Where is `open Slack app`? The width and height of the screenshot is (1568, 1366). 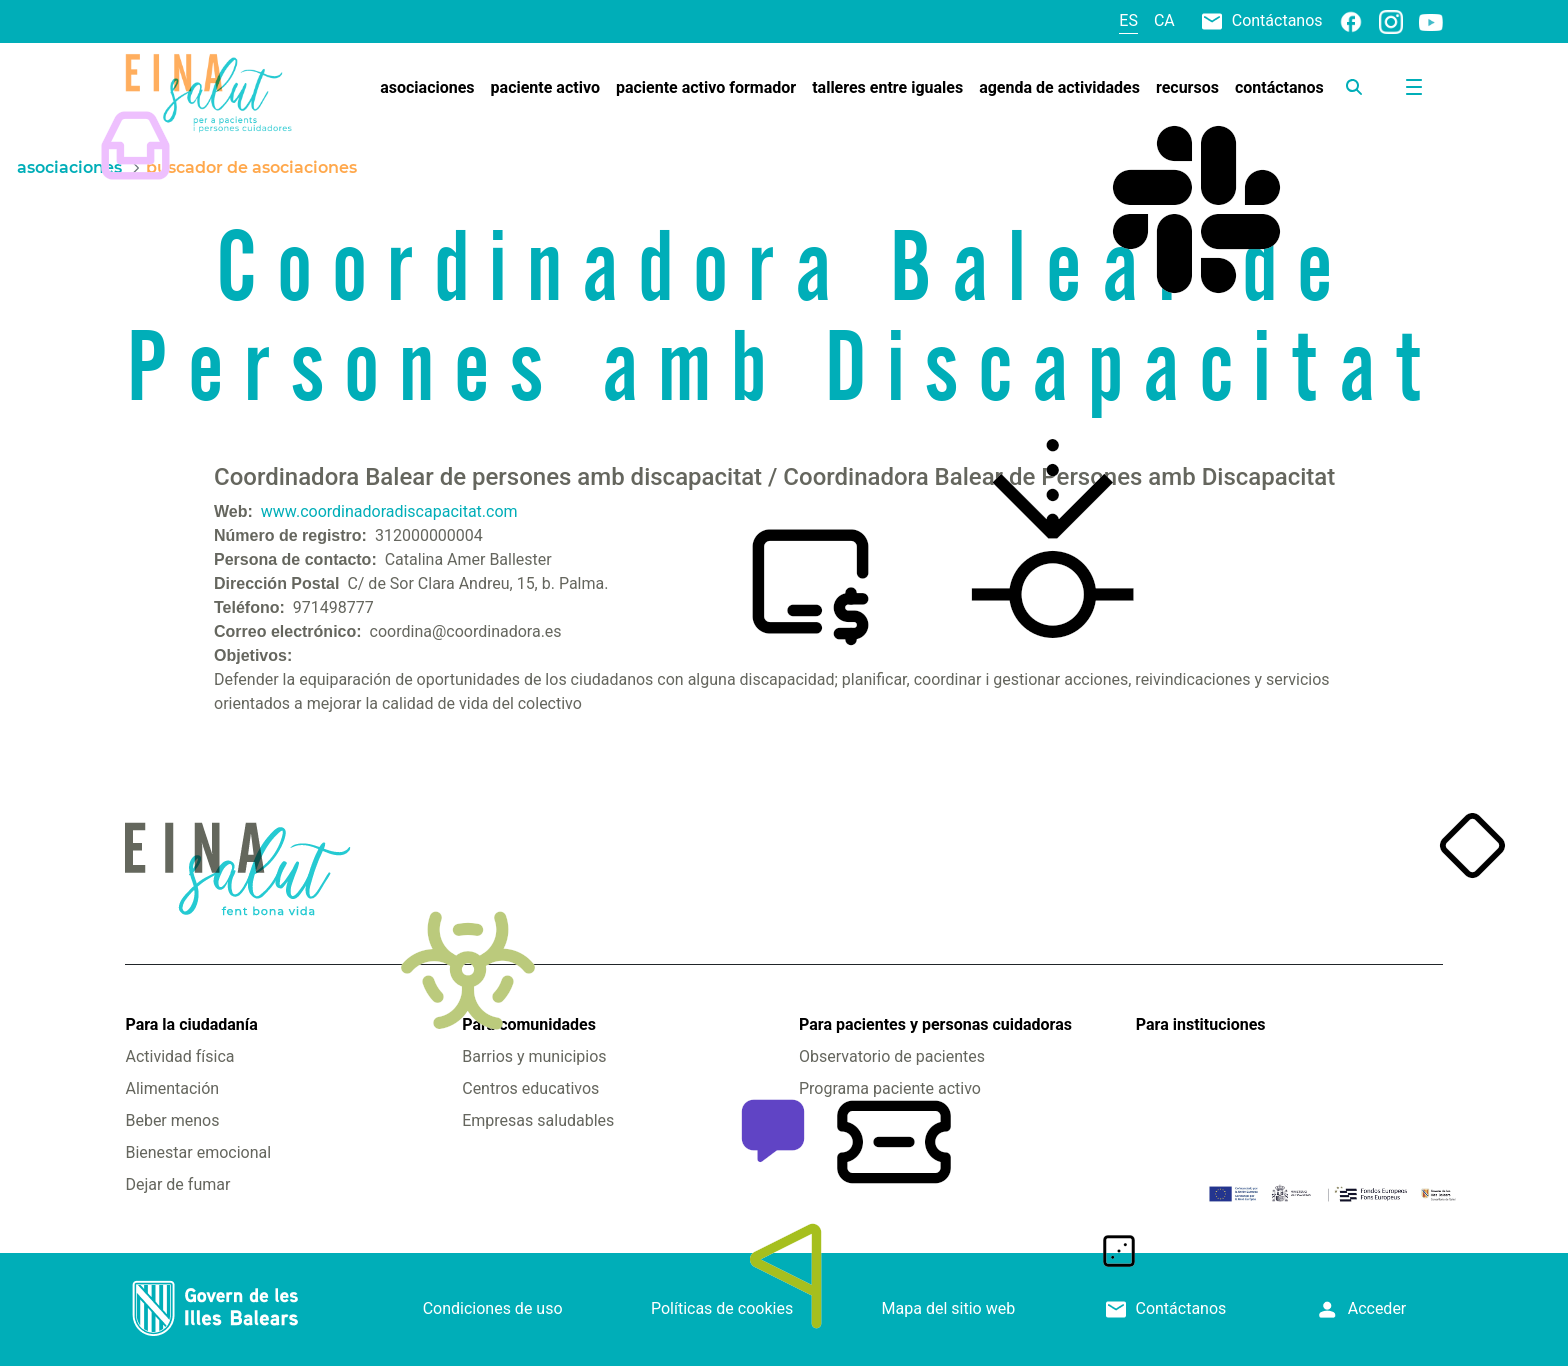
open Slack app is located at coordinates (1196, 209).